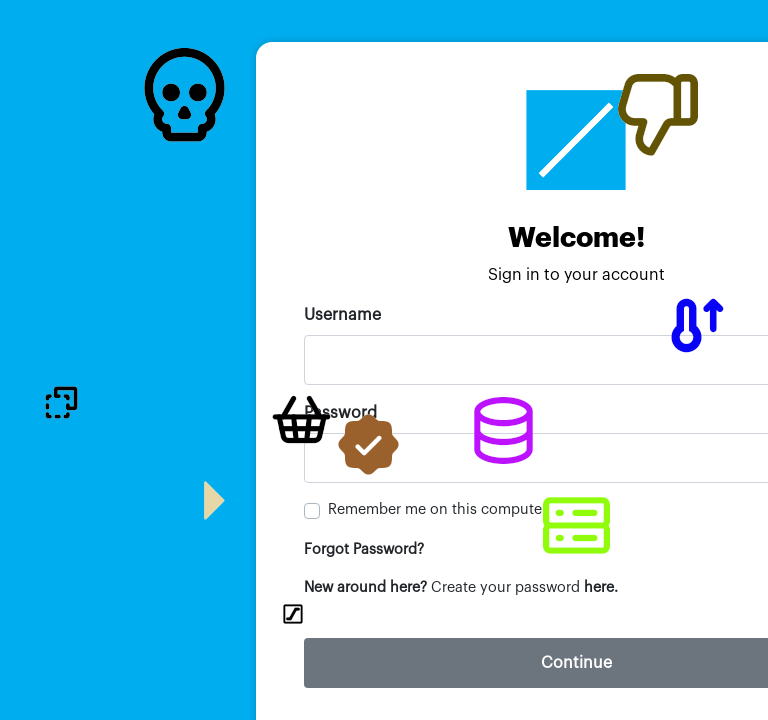 The width and height of the screenshot is (768, 720). What do you see at coordinates (696, 325) in the screenshot?
I see `indicates rising temperature` at bounding box center [696, 325].